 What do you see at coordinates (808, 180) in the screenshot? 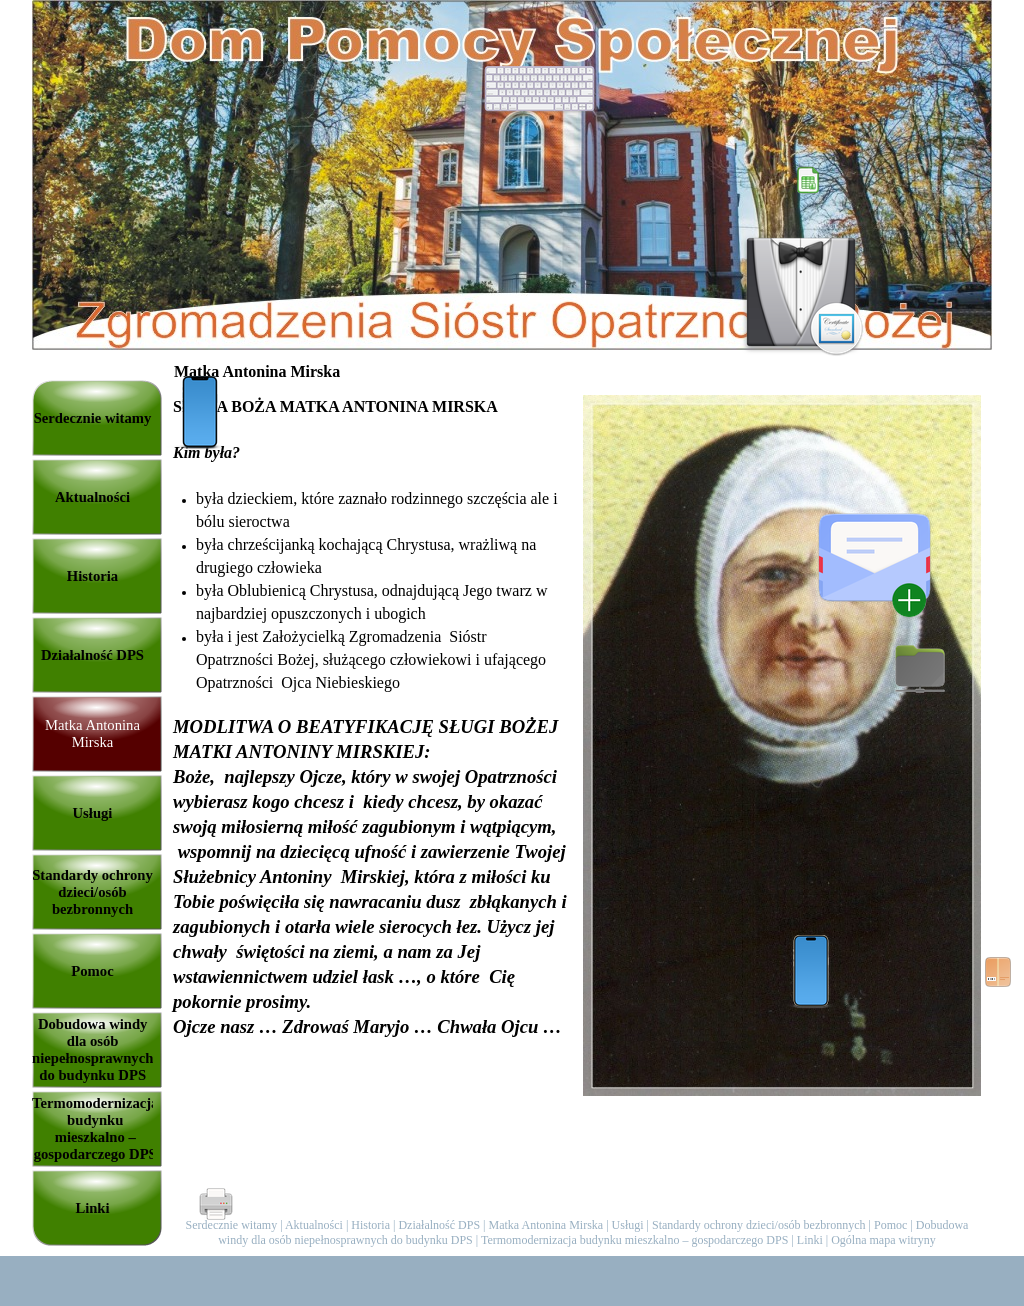
I see `open an opendocument spreadsheet file` at bounding box center [808, 180].